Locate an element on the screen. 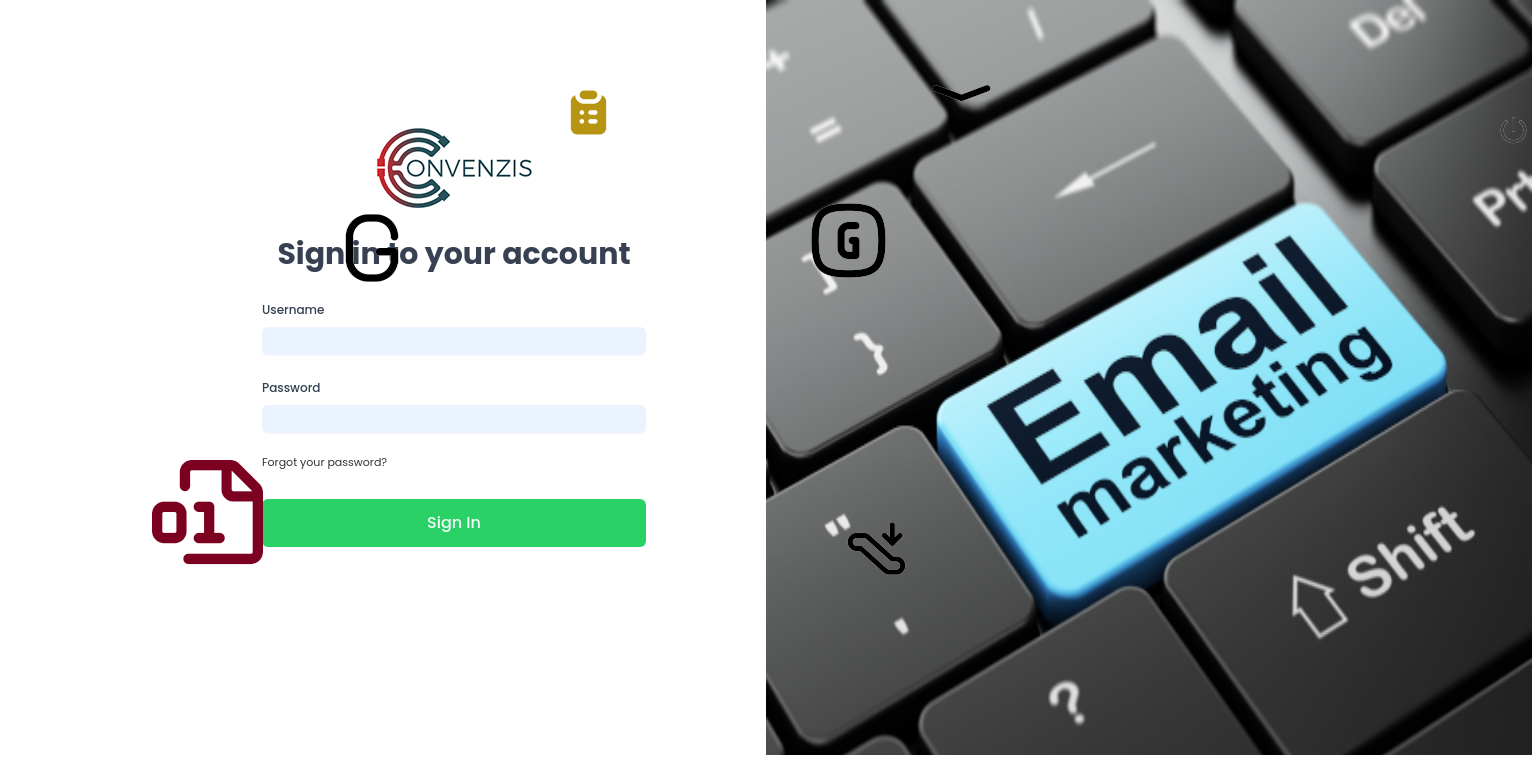 The height and width of the screenshot is (763, 1532). indicates escalator going down is located at coordinates (876, 548).